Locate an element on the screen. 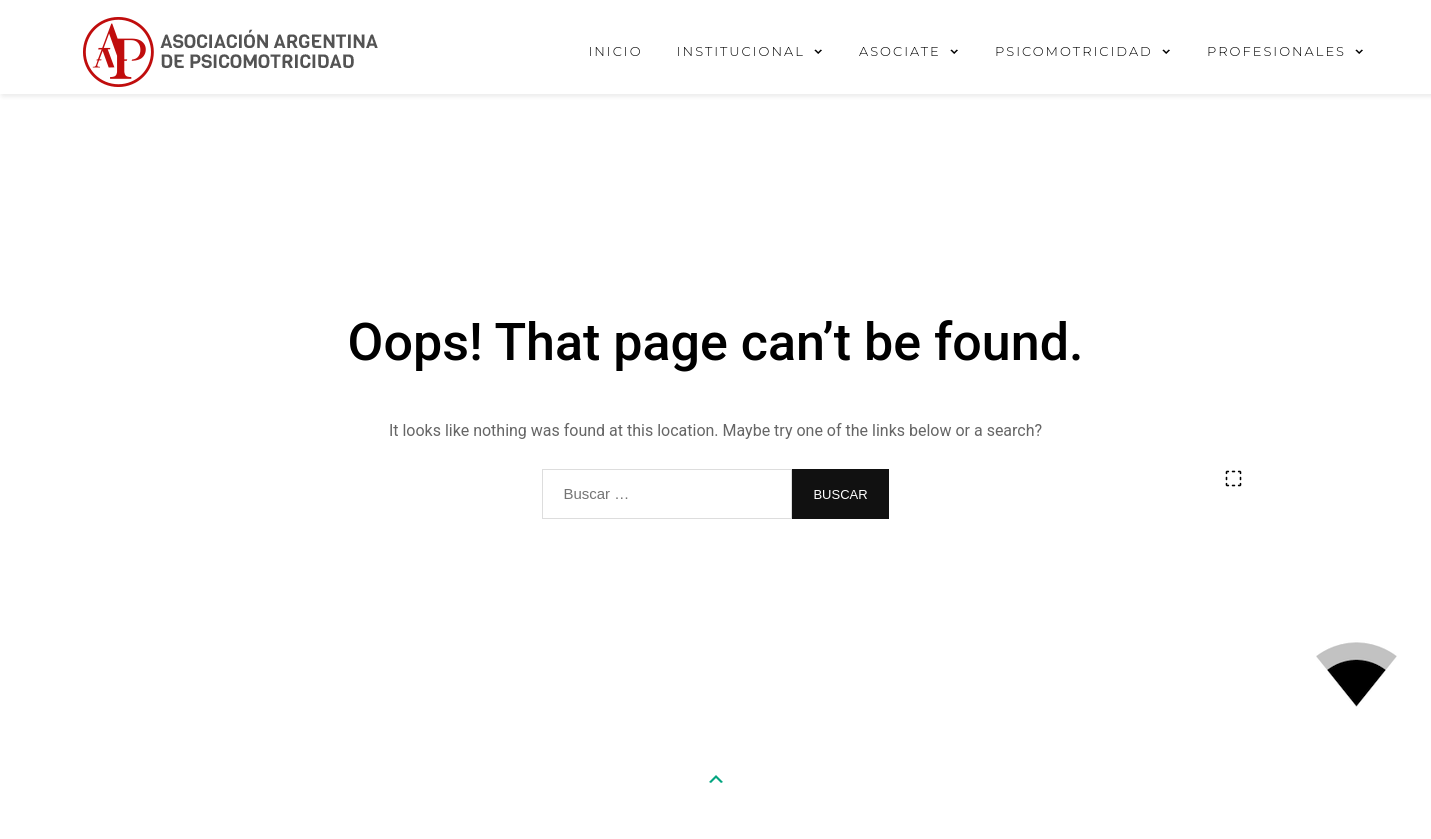 This screenshot has width=1431, height=839. indicates moderate wifi signal strength is located at coordinates (1356, 673).